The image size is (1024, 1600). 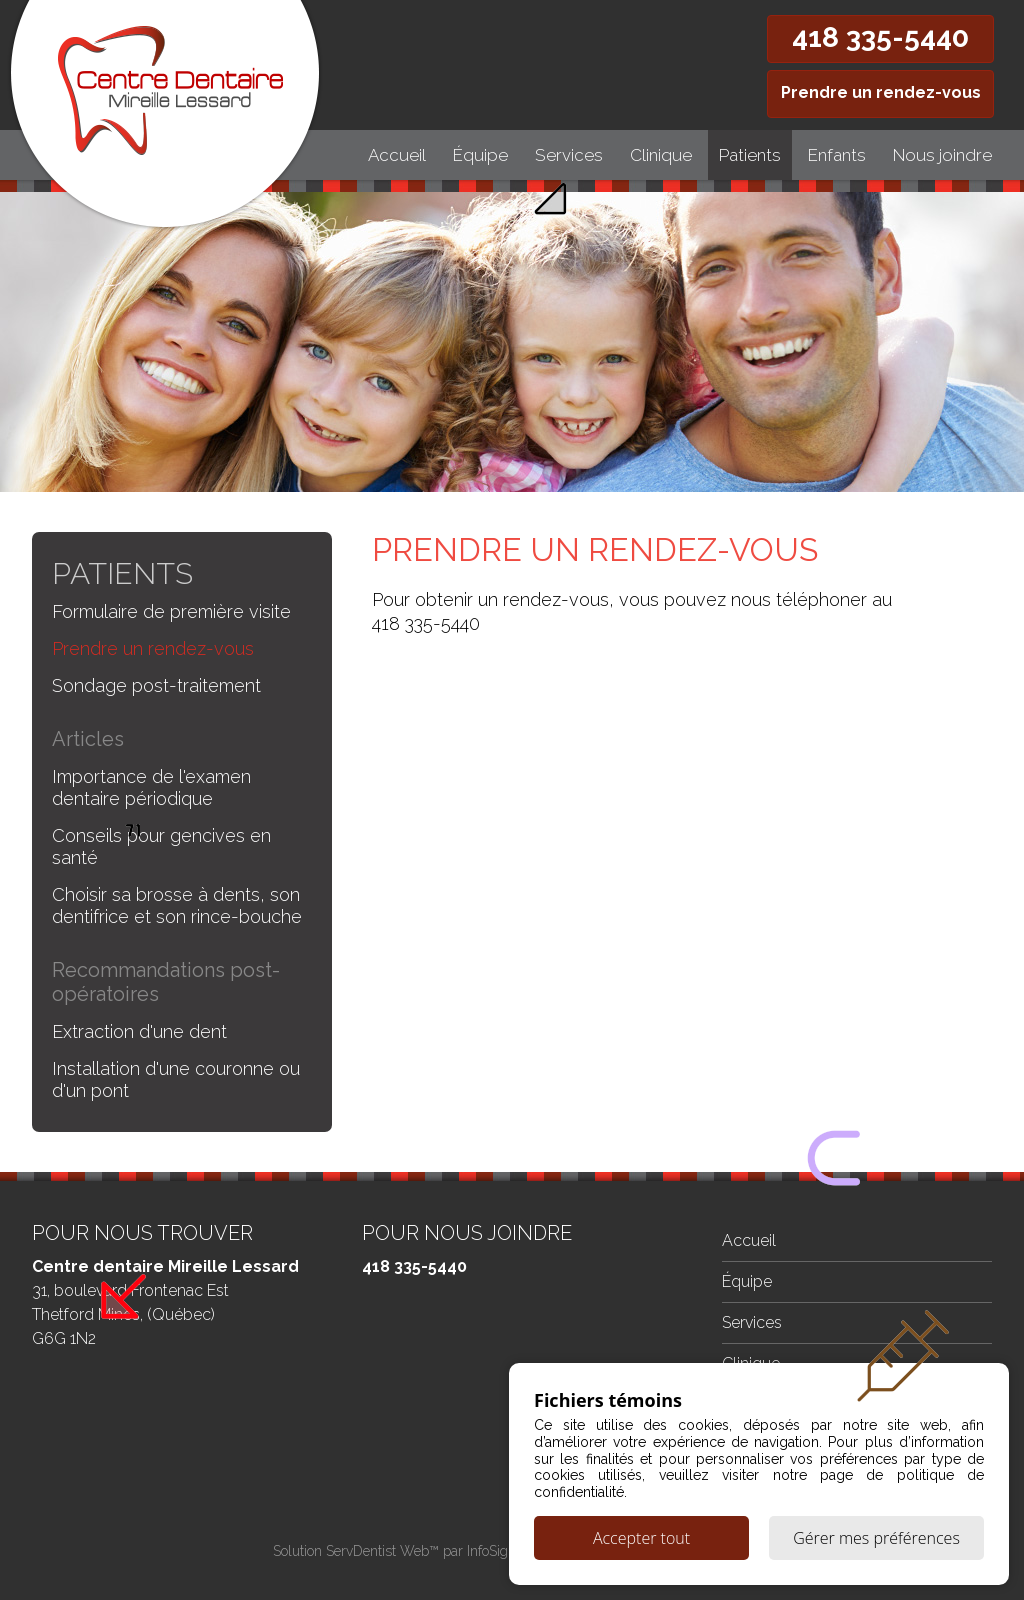 What do you see at coordinates (903, 1356) in the screenshot?
I see `access vaccination or immunization records` at bounding box center [903, 1356].